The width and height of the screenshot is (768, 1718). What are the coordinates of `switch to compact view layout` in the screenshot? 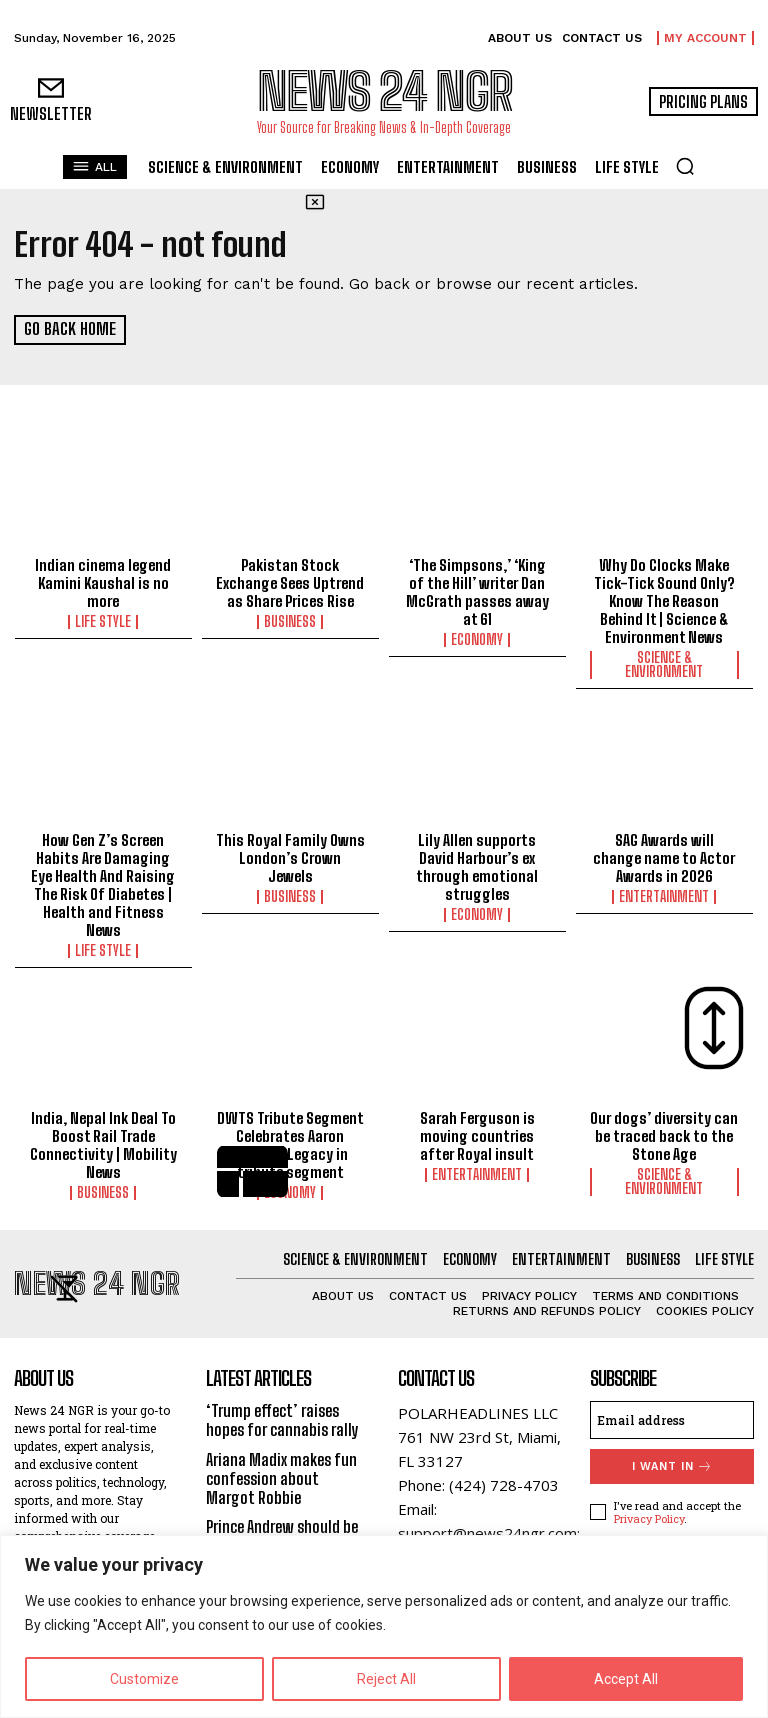 It's located at (250, 1171).